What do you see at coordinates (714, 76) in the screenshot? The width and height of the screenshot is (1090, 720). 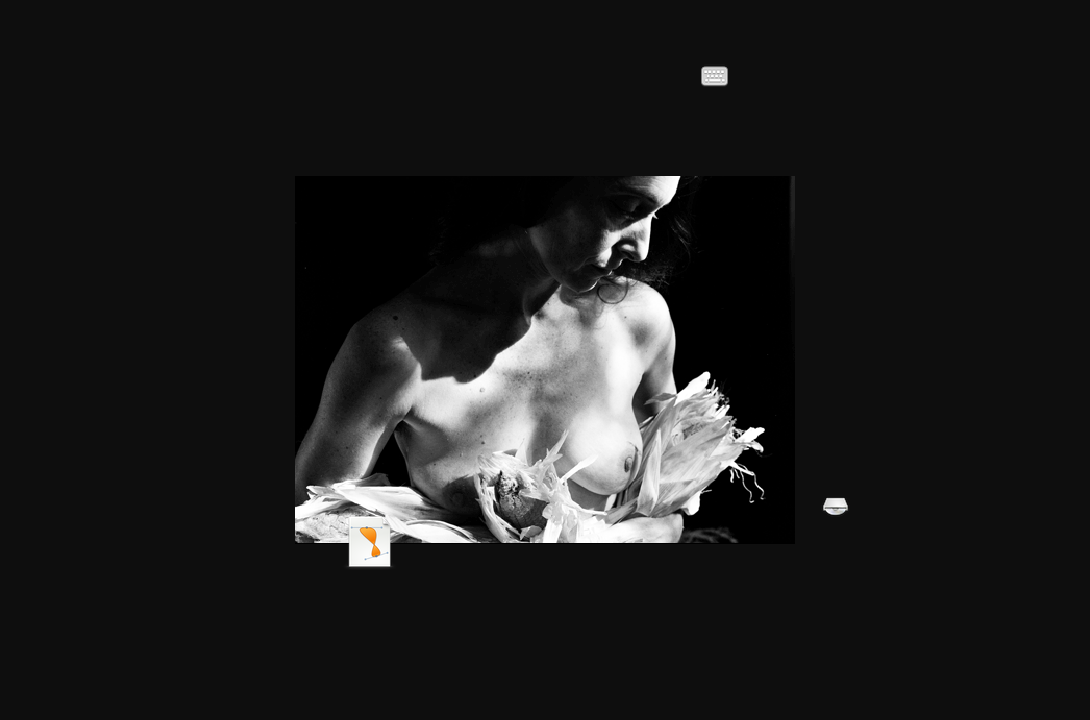 I see `open keyboard settings` at bounding box center [714, 76].